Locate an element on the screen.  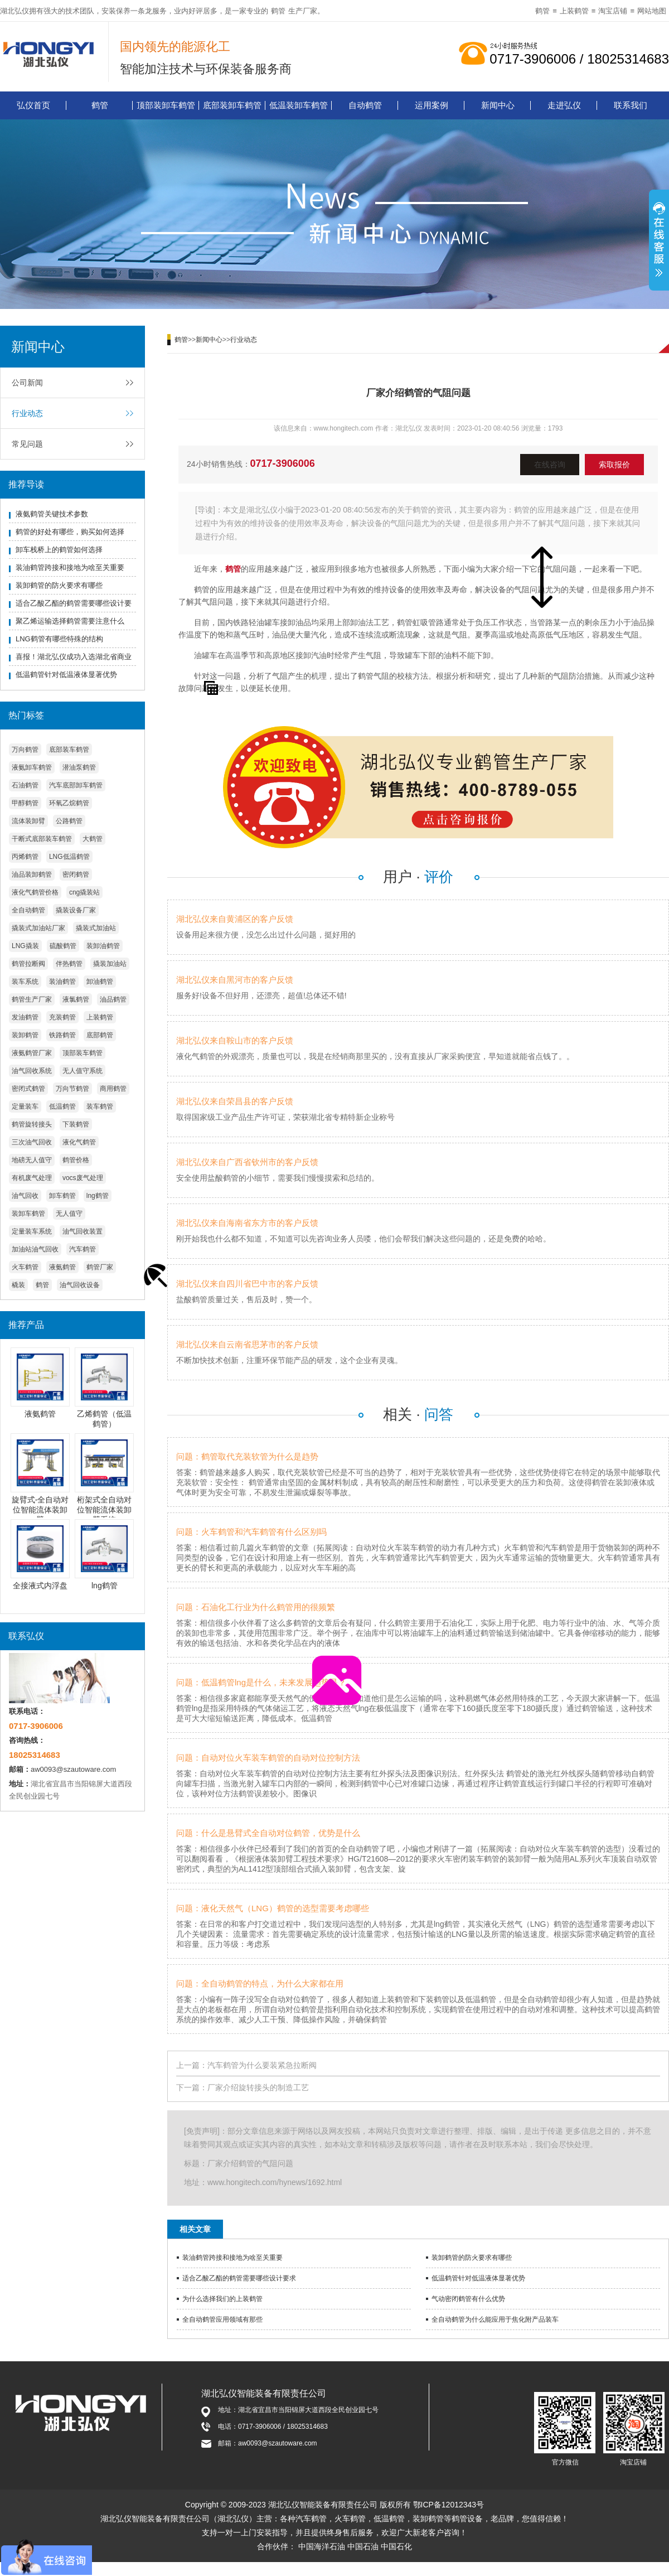
adjust height or vertical size is located at coordinates (542, 577).